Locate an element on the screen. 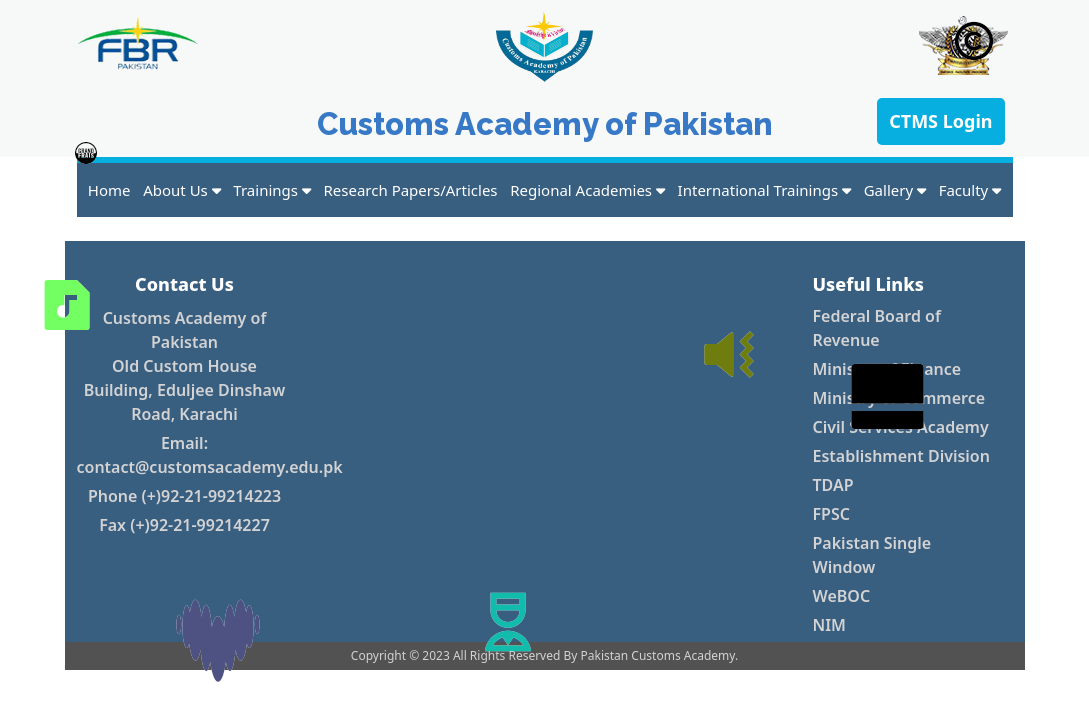 This screenshot has height=720, width=1089. switch to bottom panel layout is located at coordinates (887, 396).